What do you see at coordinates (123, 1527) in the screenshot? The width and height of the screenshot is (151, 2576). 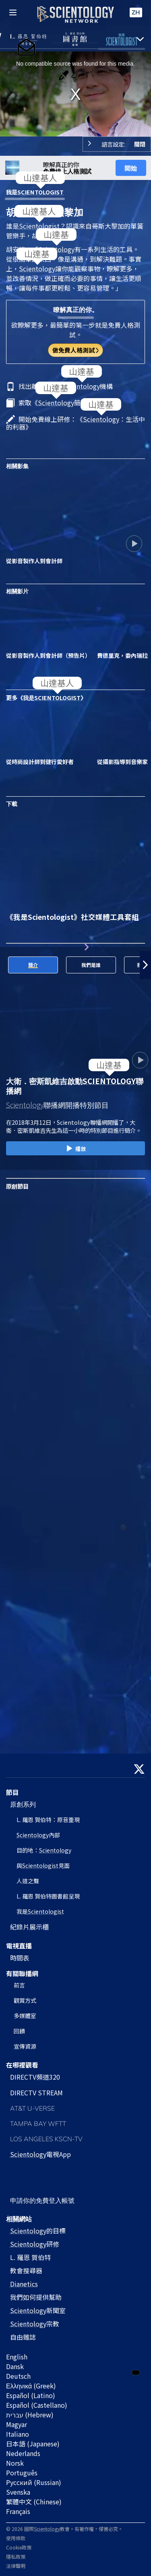 I see `view time or check the clock` at bounding box center [123, 1527].